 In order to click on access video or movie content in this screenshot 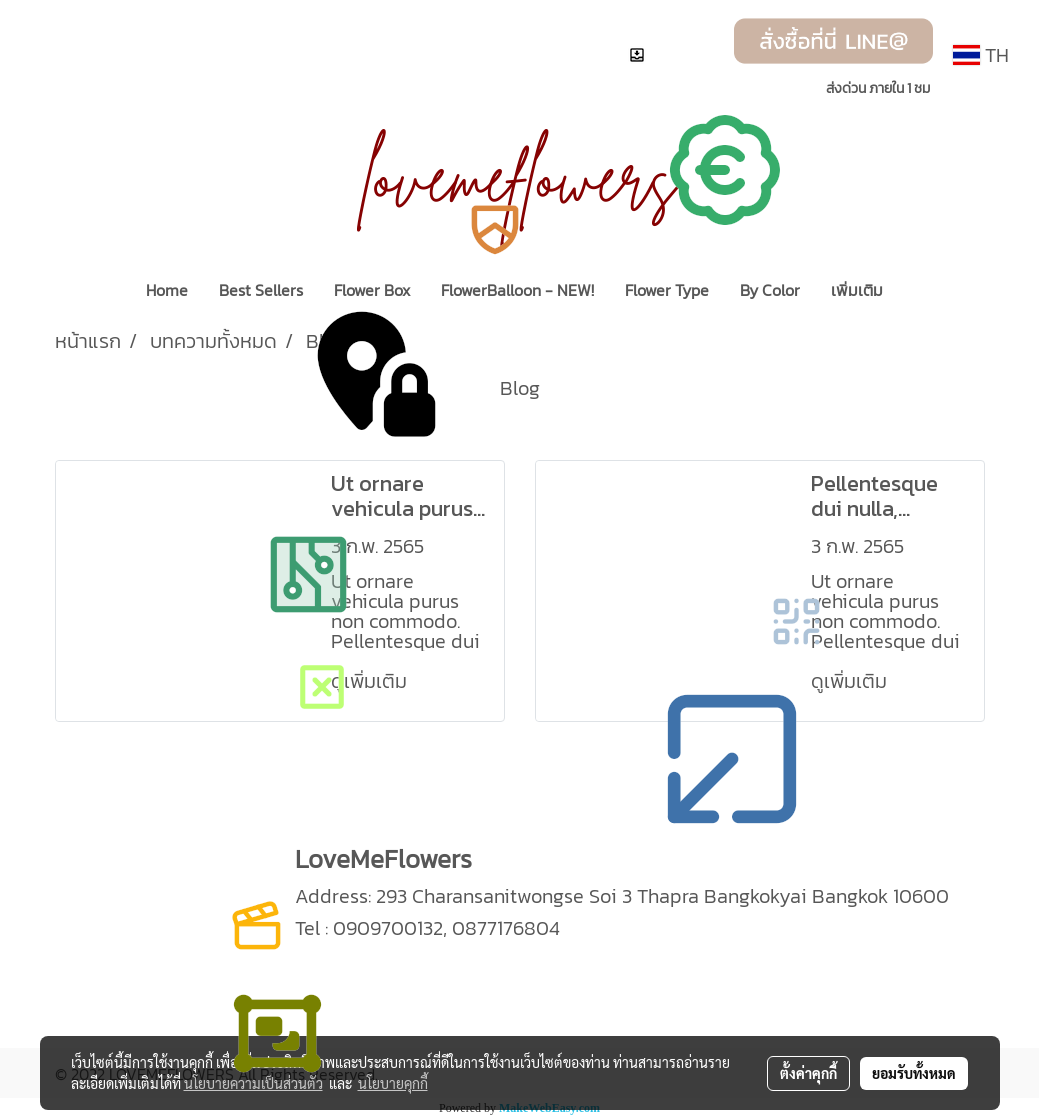, I will do `click(257, 926)`.